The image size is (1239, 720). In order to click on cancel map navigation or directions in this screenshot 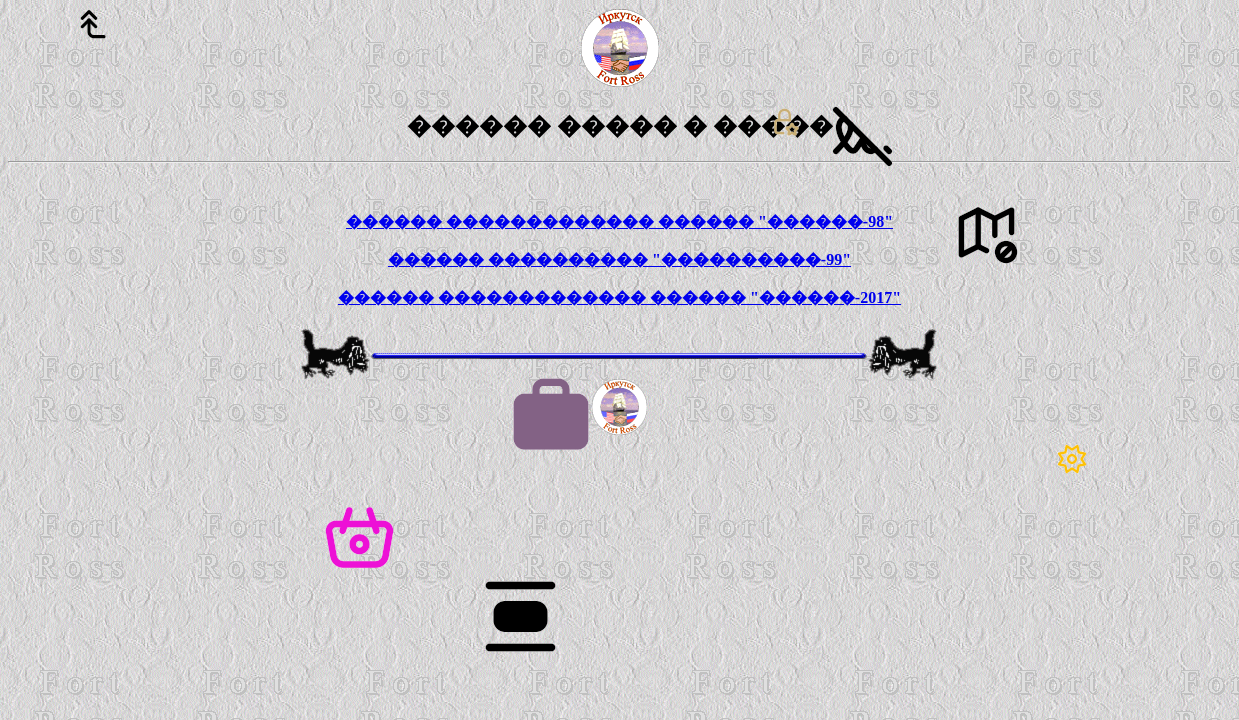, I will do `click(986, 232)`.